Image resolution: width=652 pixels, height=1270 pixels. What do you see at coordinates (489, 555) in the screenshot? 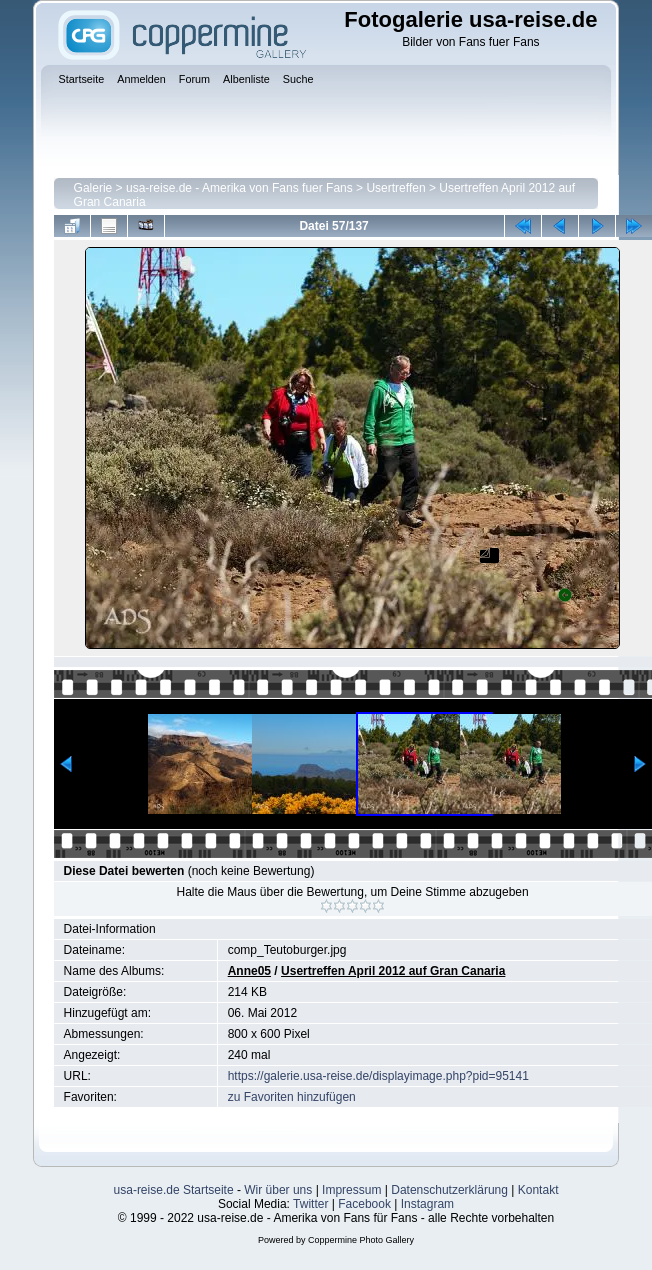
I see `open the Files app` at bounding box center [489, 555].